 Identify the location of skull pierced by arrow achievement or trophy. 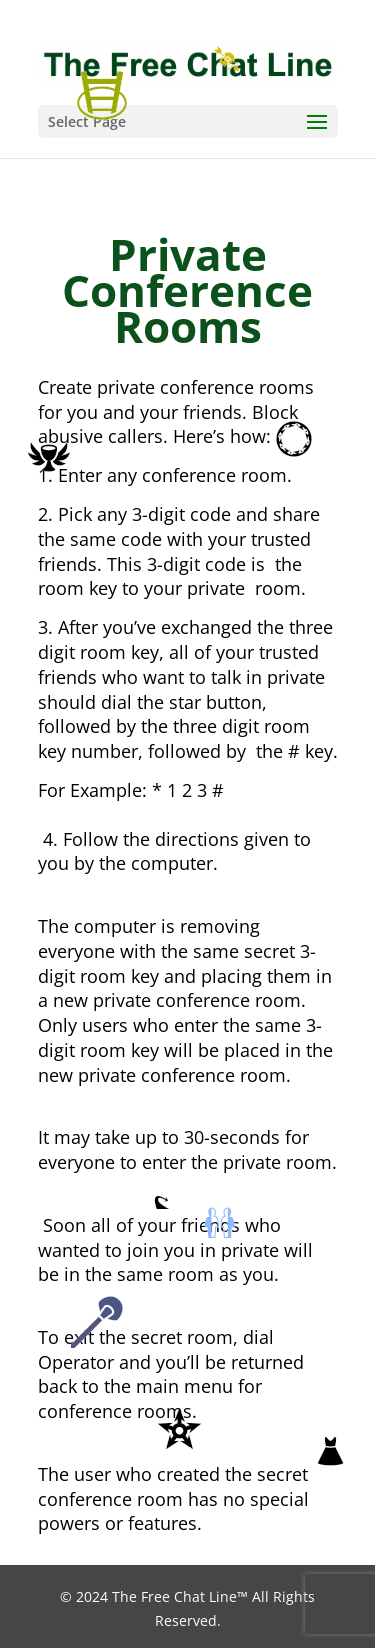
(226, 58).